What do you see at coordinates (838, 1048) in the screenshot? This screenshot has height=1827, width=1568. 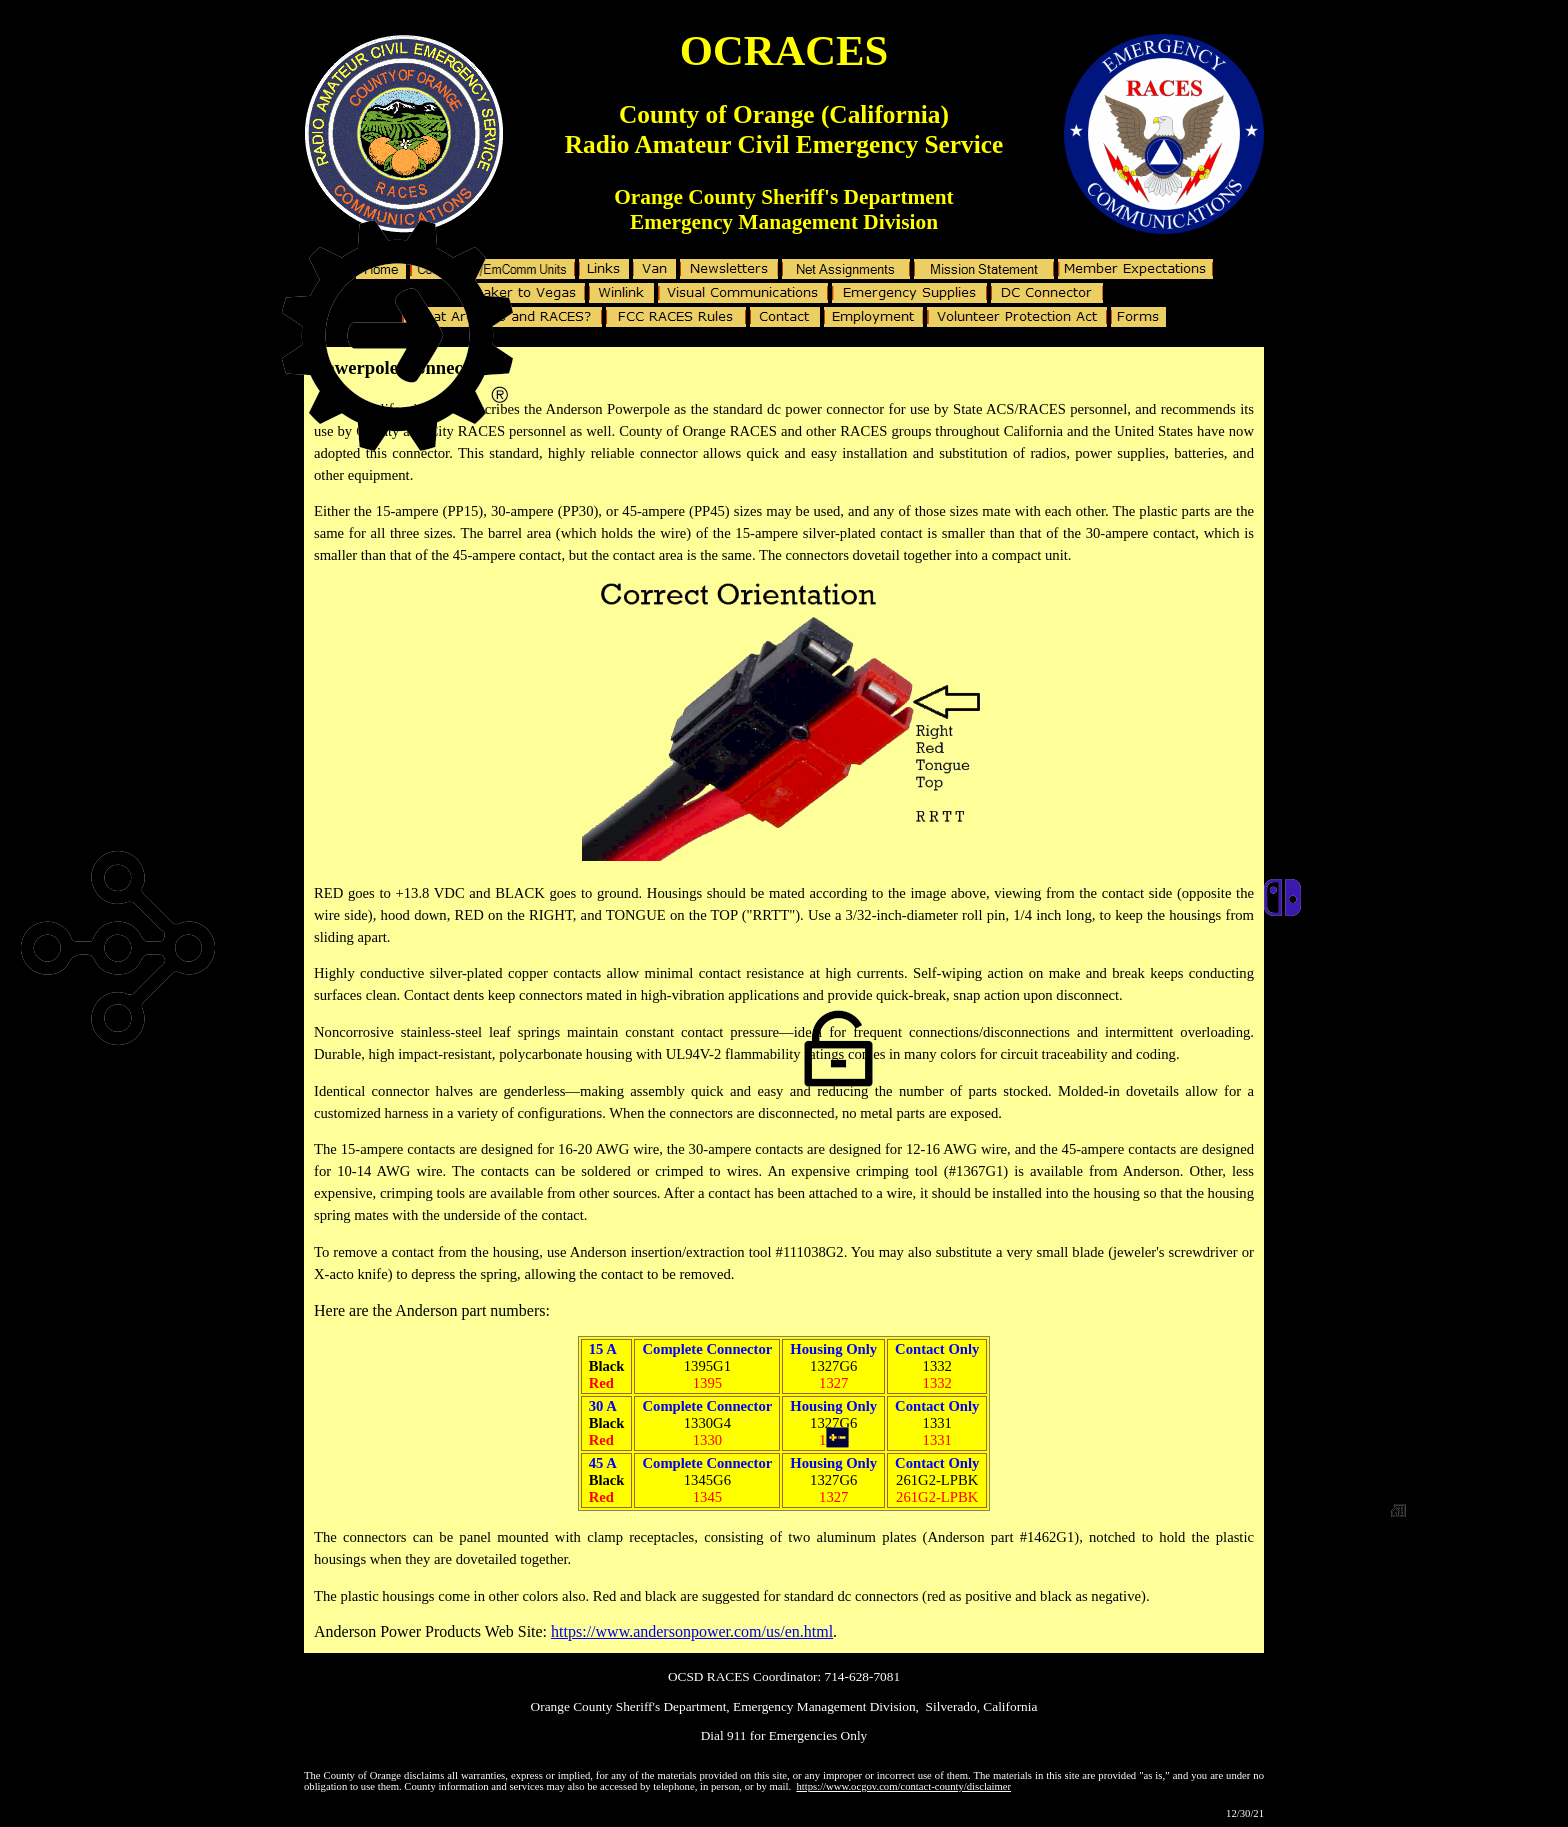 I see `unlock a secured item or feature` at bounding box center [838, 1048].